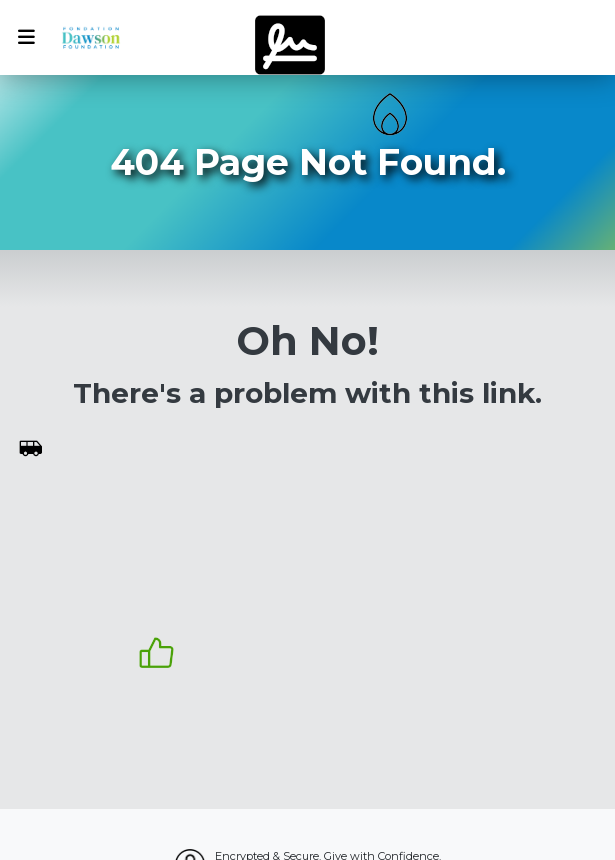  I want to click on like or approve content, so click(156, 654).